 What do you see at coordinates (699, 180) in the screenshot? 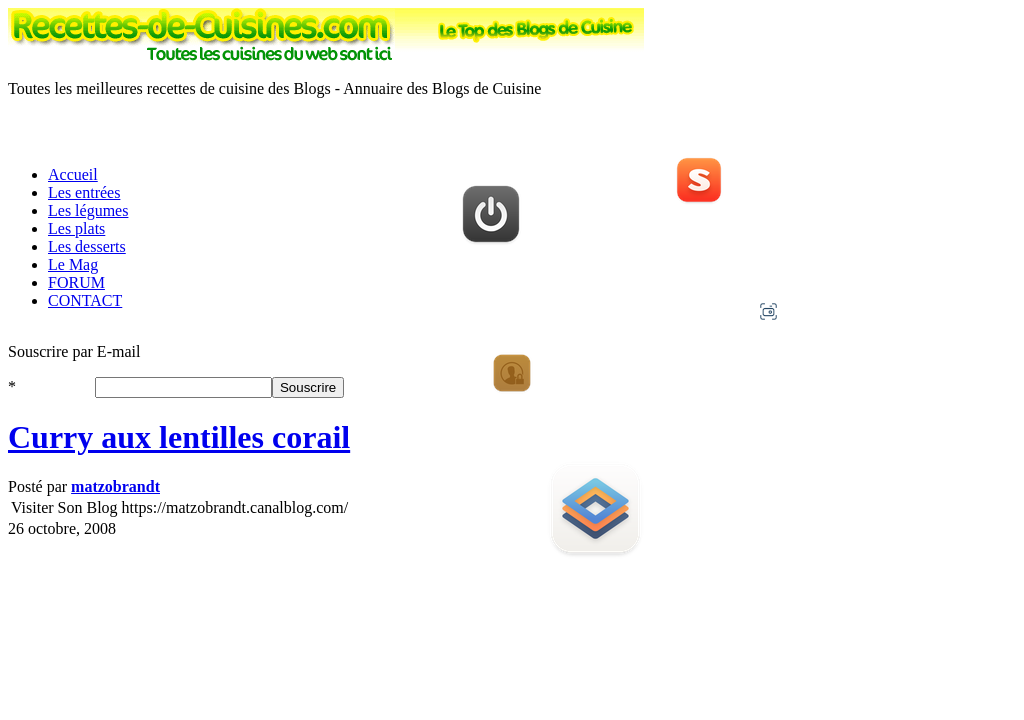
I see `open sogou pinyin input method` at bounding box center [699, 180].